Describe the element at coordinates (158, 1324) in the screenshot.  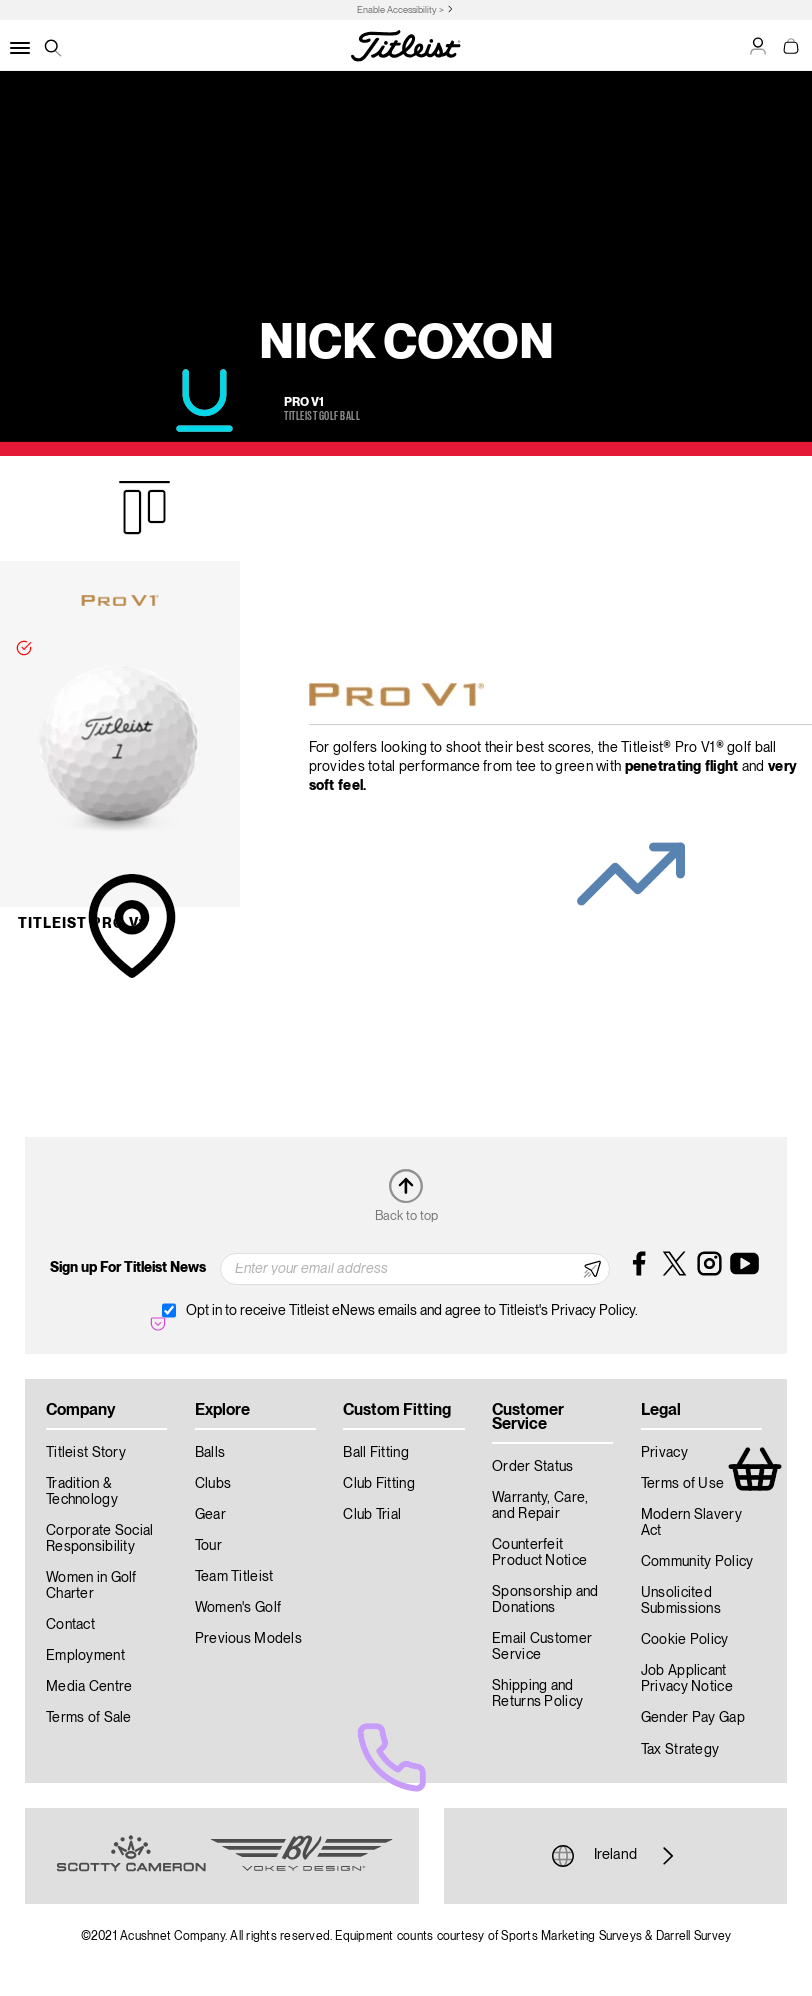
I see `save to pocket app` at that location.